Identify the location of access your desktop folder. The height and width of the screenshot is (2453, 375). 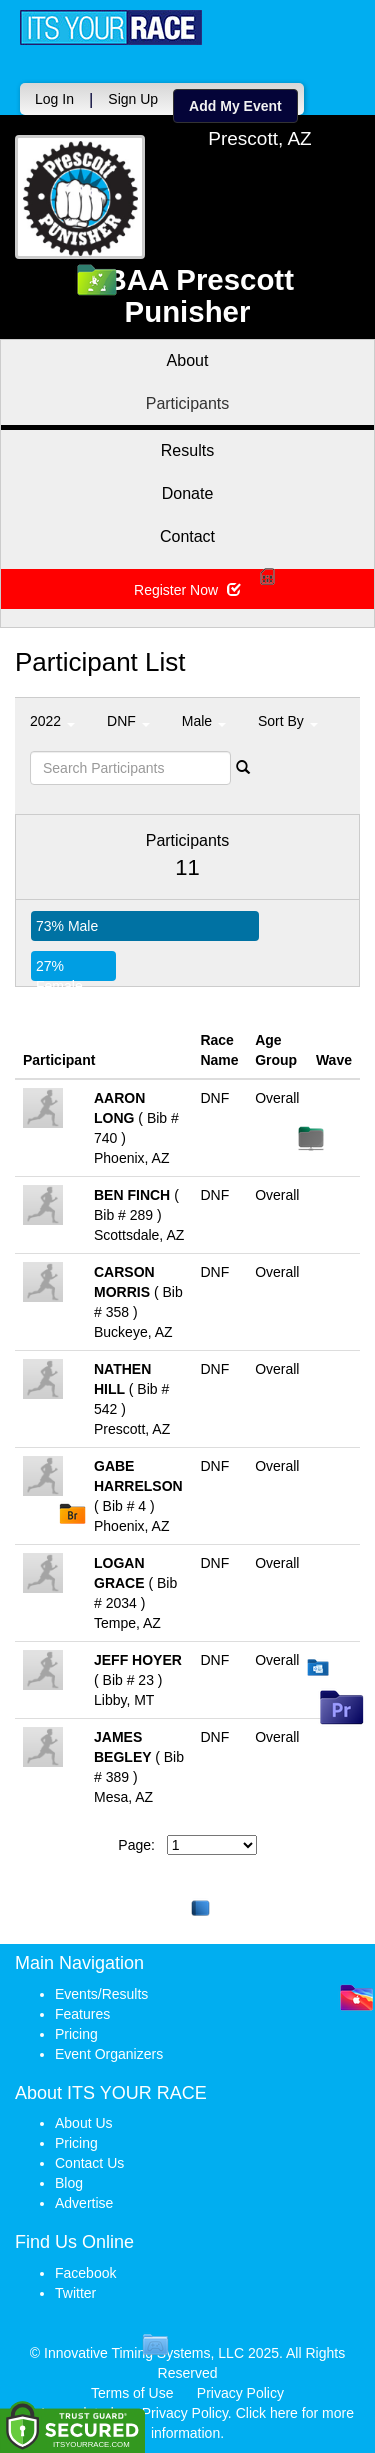
(200, 1907).